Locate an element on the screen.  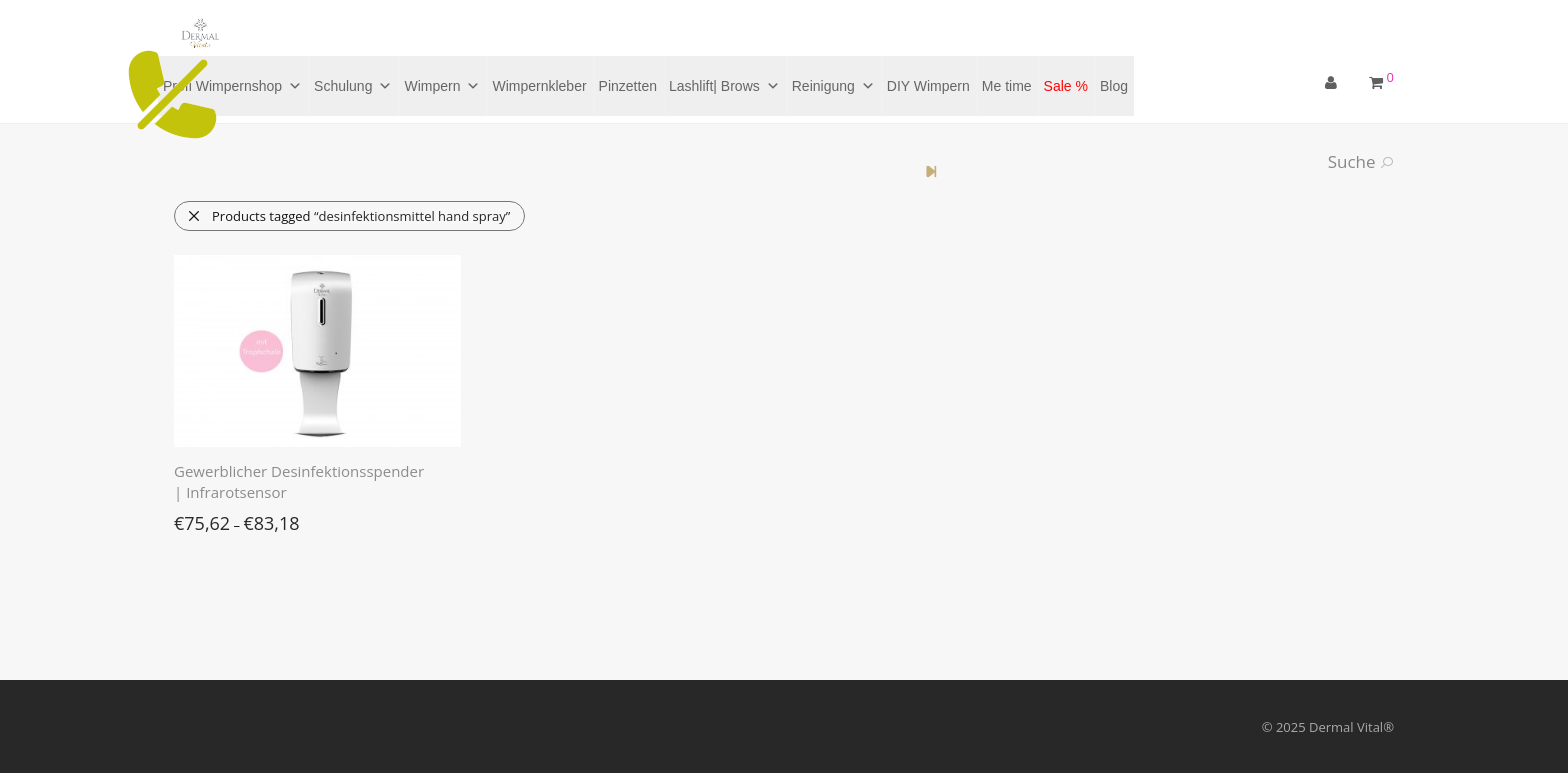
mute or decline an incoming call is located at coordinates (172, 94).